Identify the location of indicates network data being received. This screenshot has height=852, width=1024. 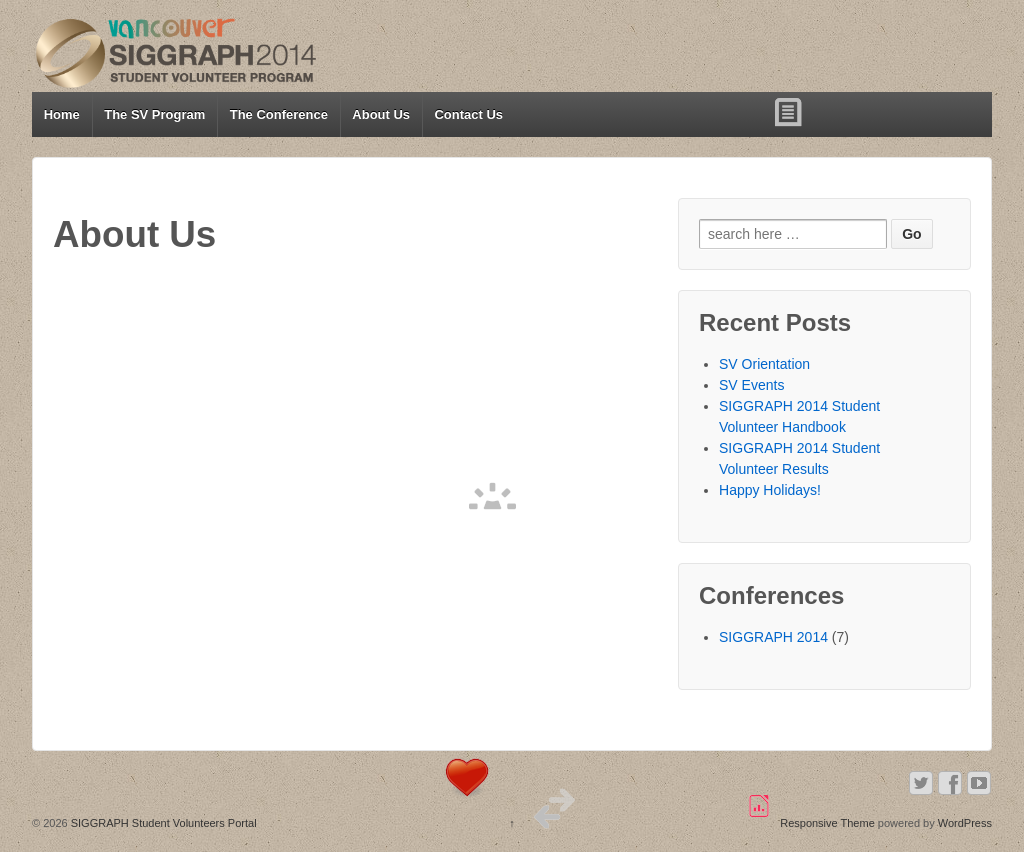
(554, 808).